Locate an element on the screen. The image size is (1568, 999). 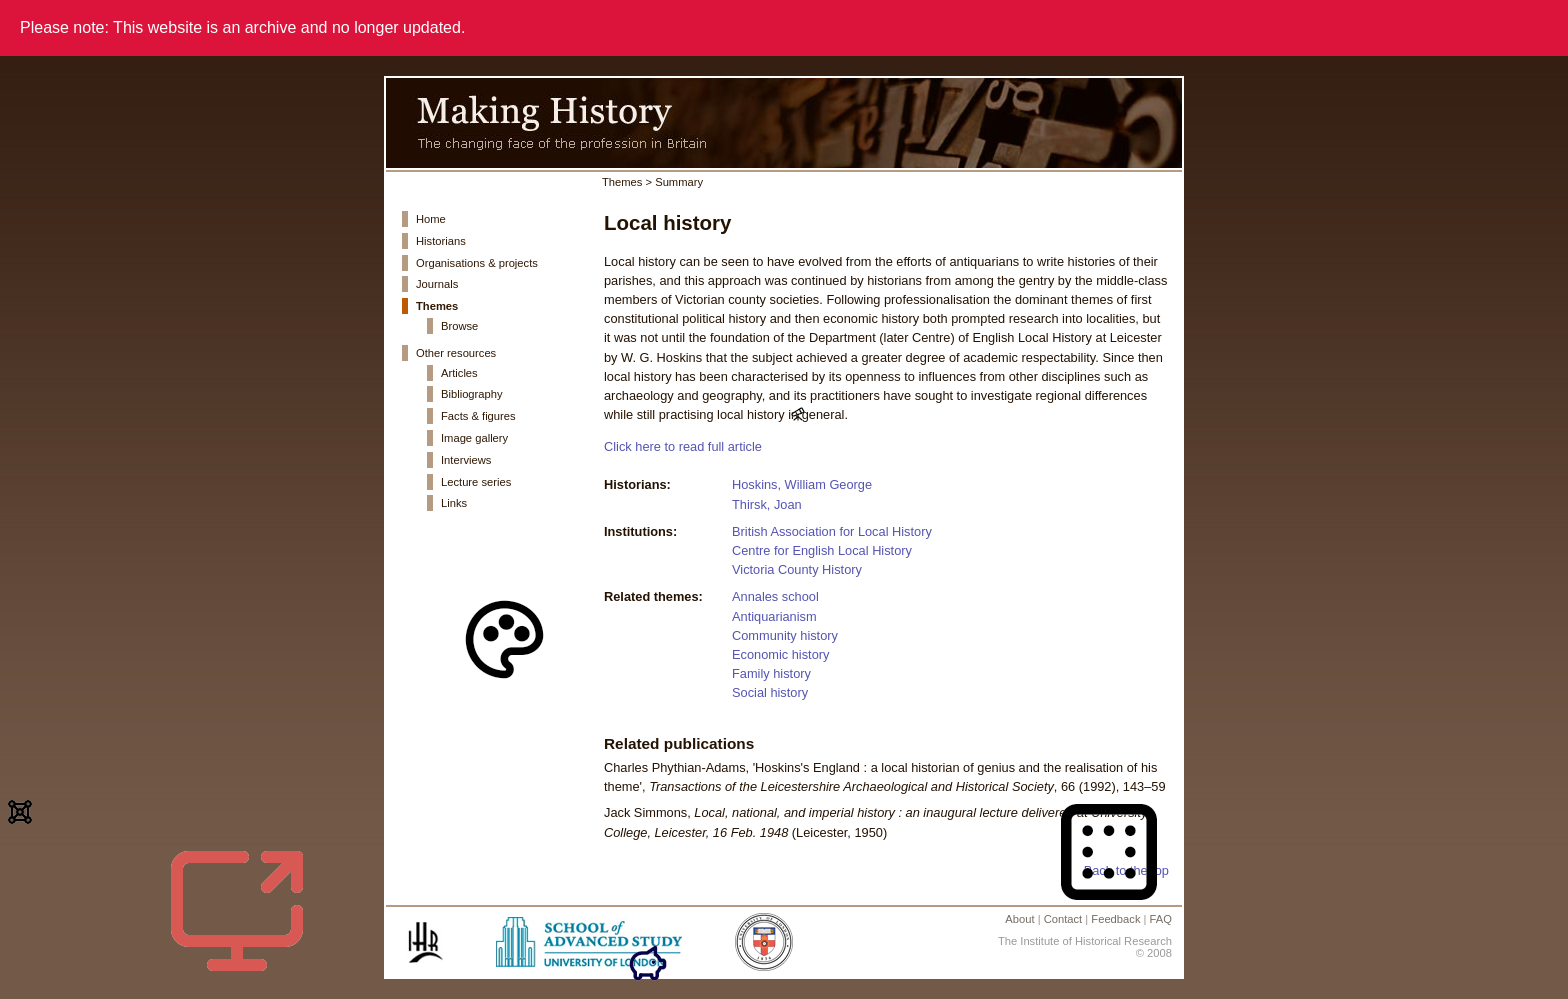
customize theme or color settings is located at coordinates (504, 639).